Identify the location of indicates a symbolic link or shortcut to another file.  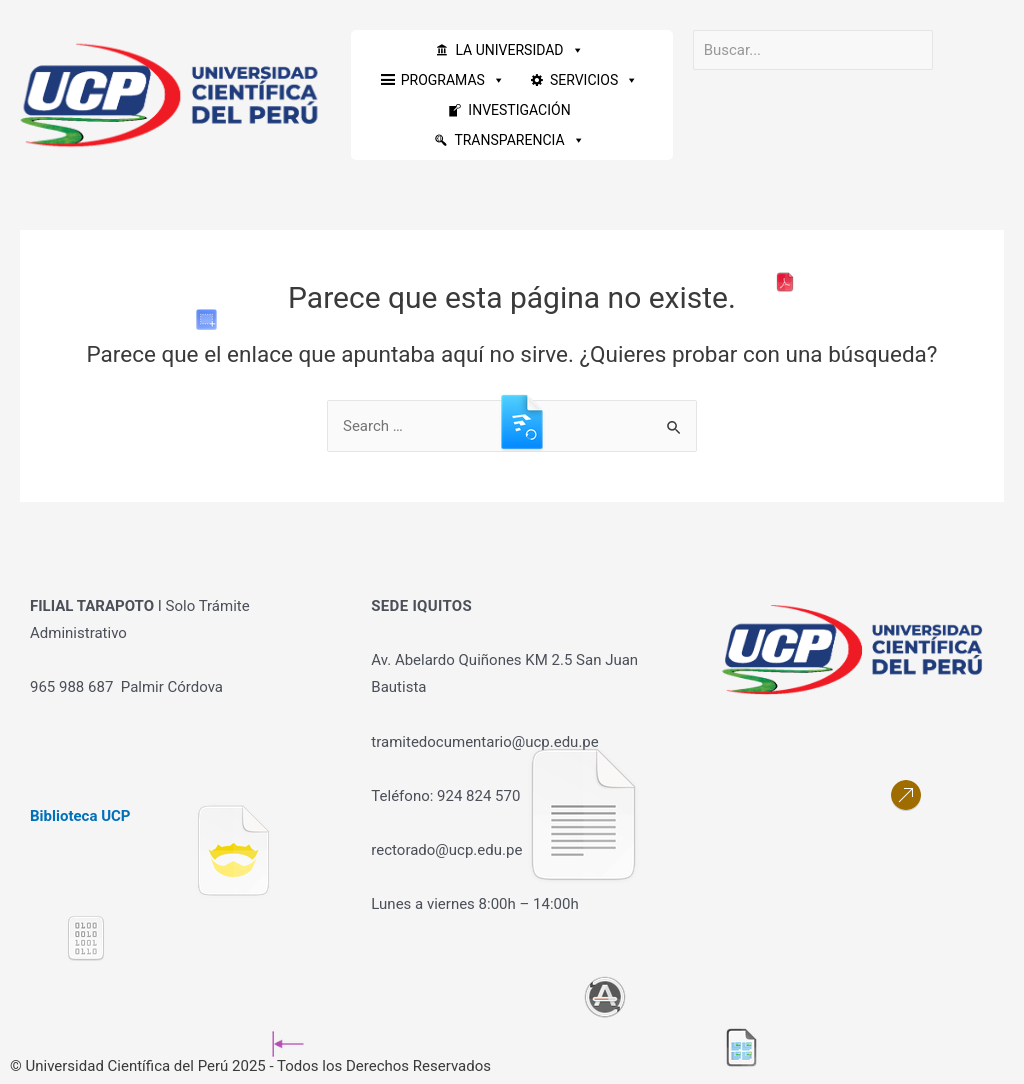
(906, 795).